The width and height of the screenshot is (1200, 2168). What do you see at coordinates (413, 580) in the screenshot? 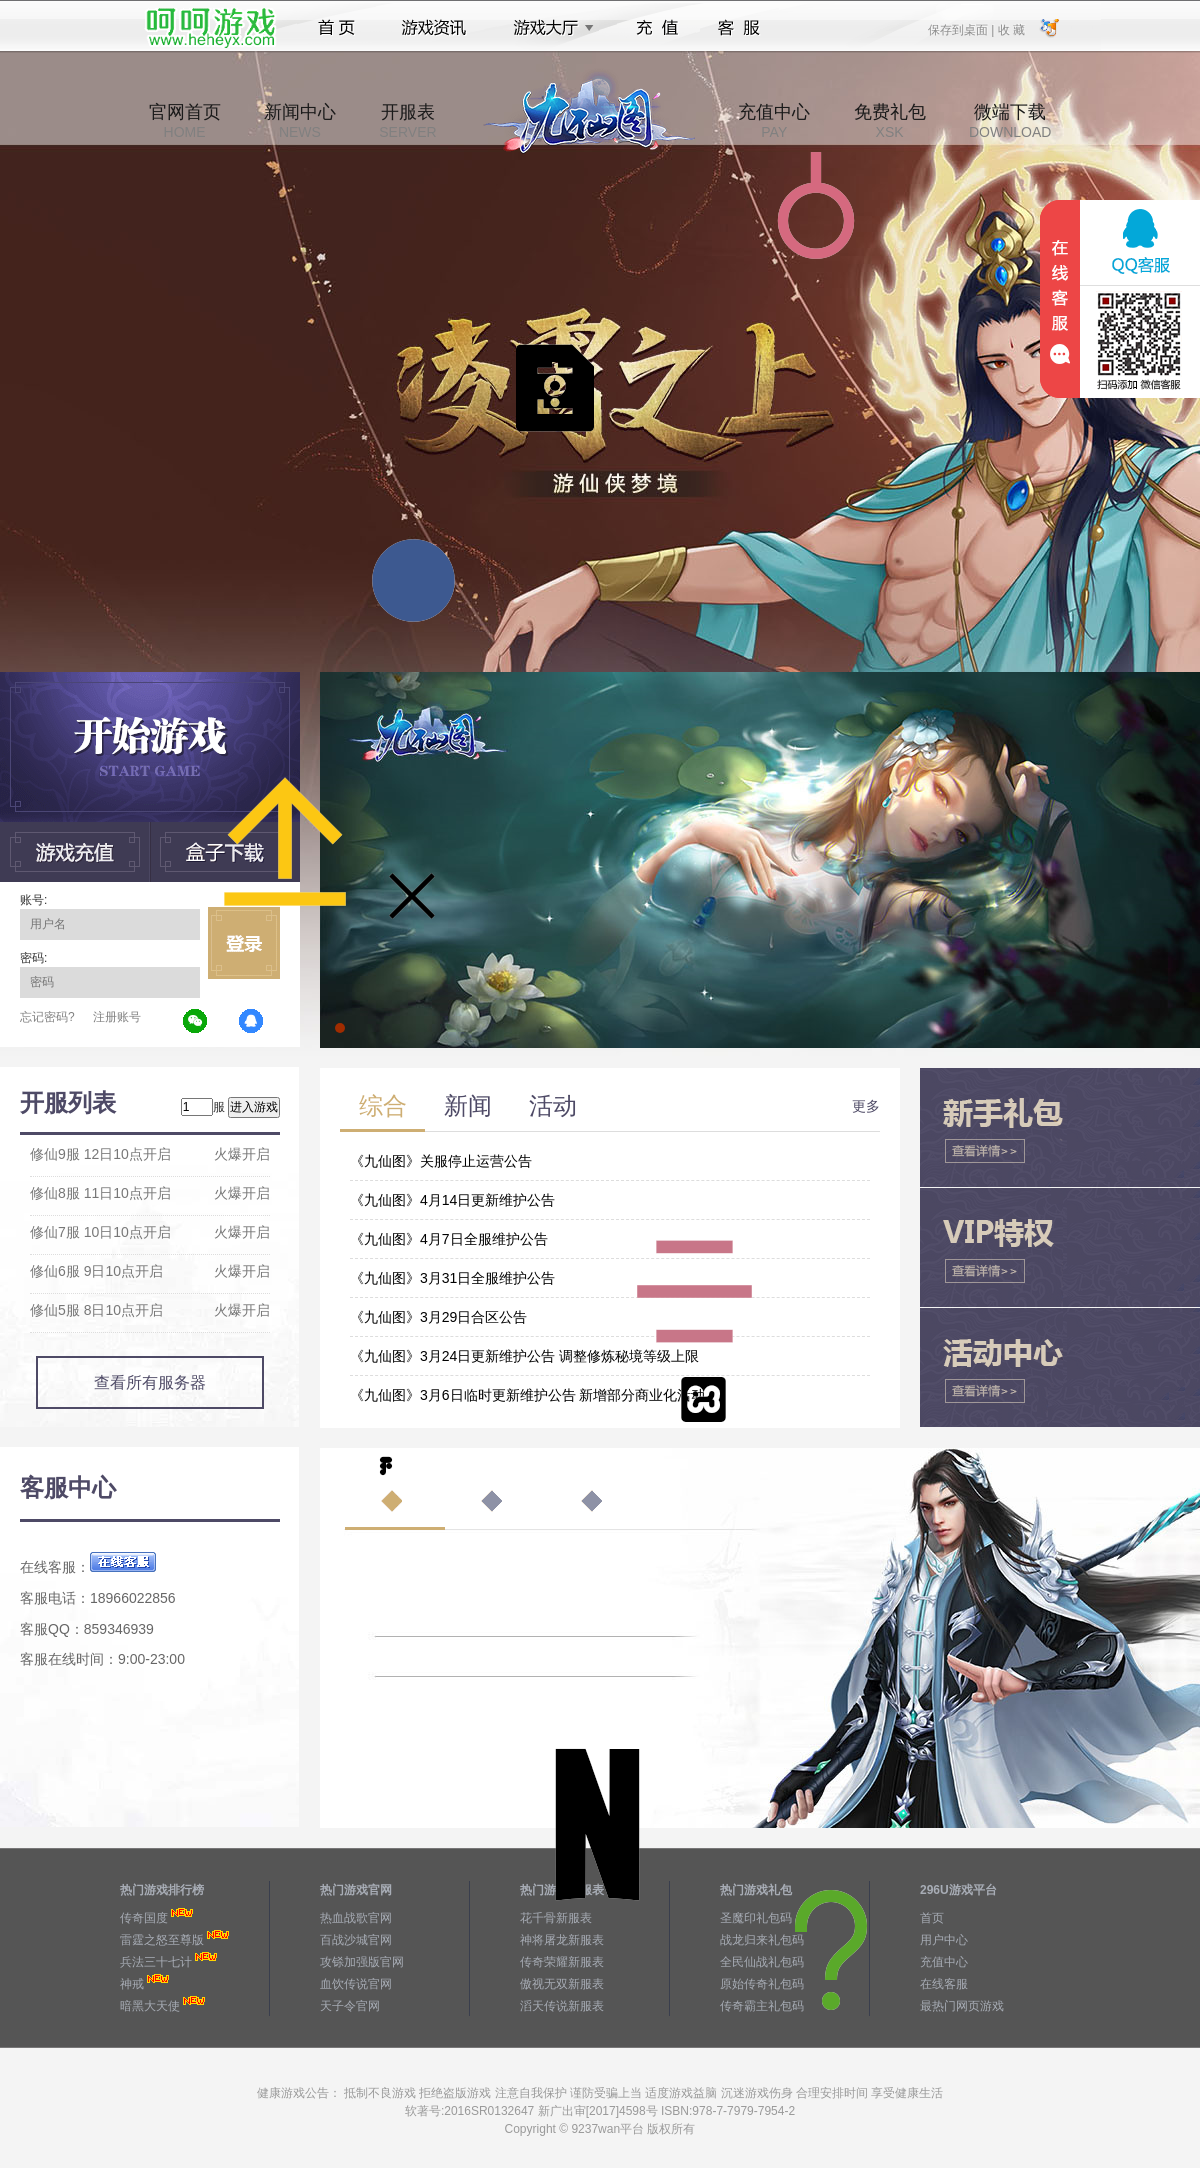
I see `unselected radio button or toggle option` at bounding box center [413, 580].